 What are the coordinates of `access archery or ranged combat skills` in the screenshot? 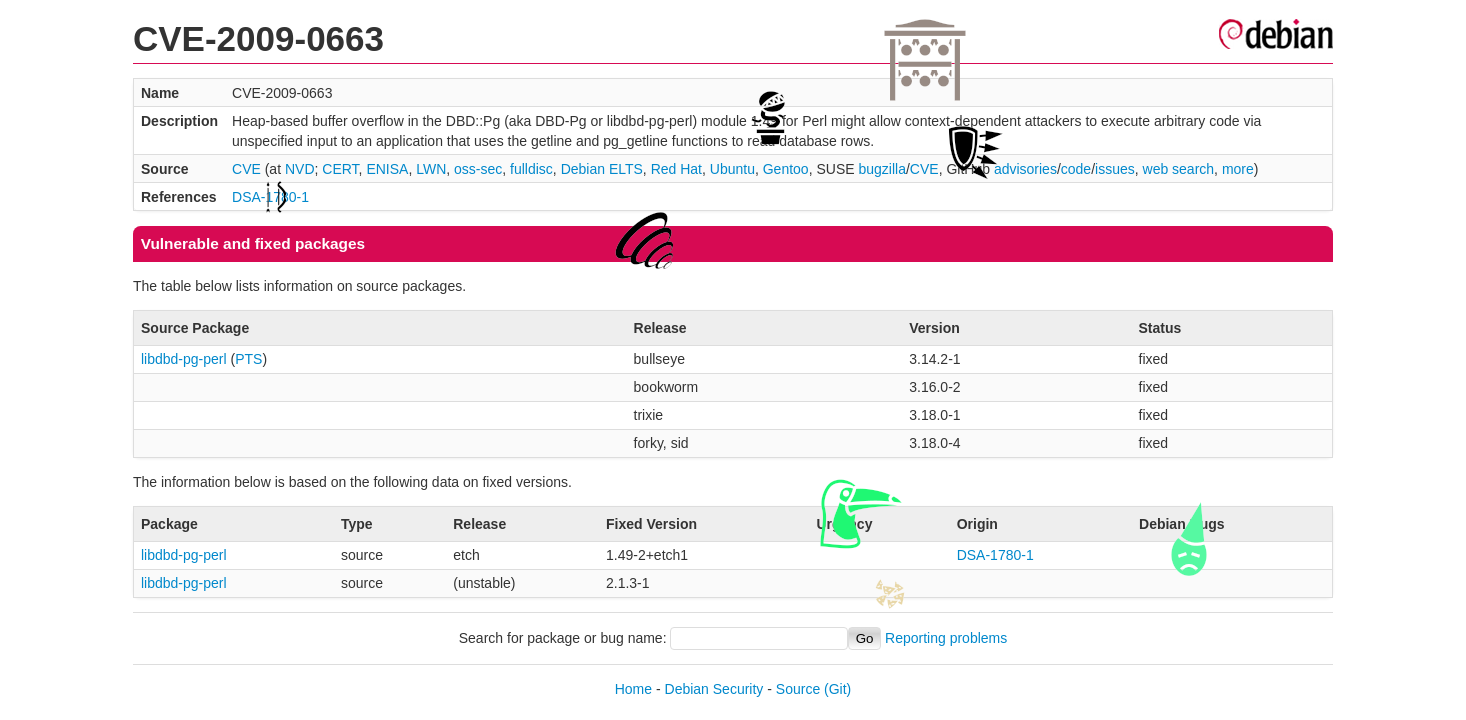 It's located at (275, 197).